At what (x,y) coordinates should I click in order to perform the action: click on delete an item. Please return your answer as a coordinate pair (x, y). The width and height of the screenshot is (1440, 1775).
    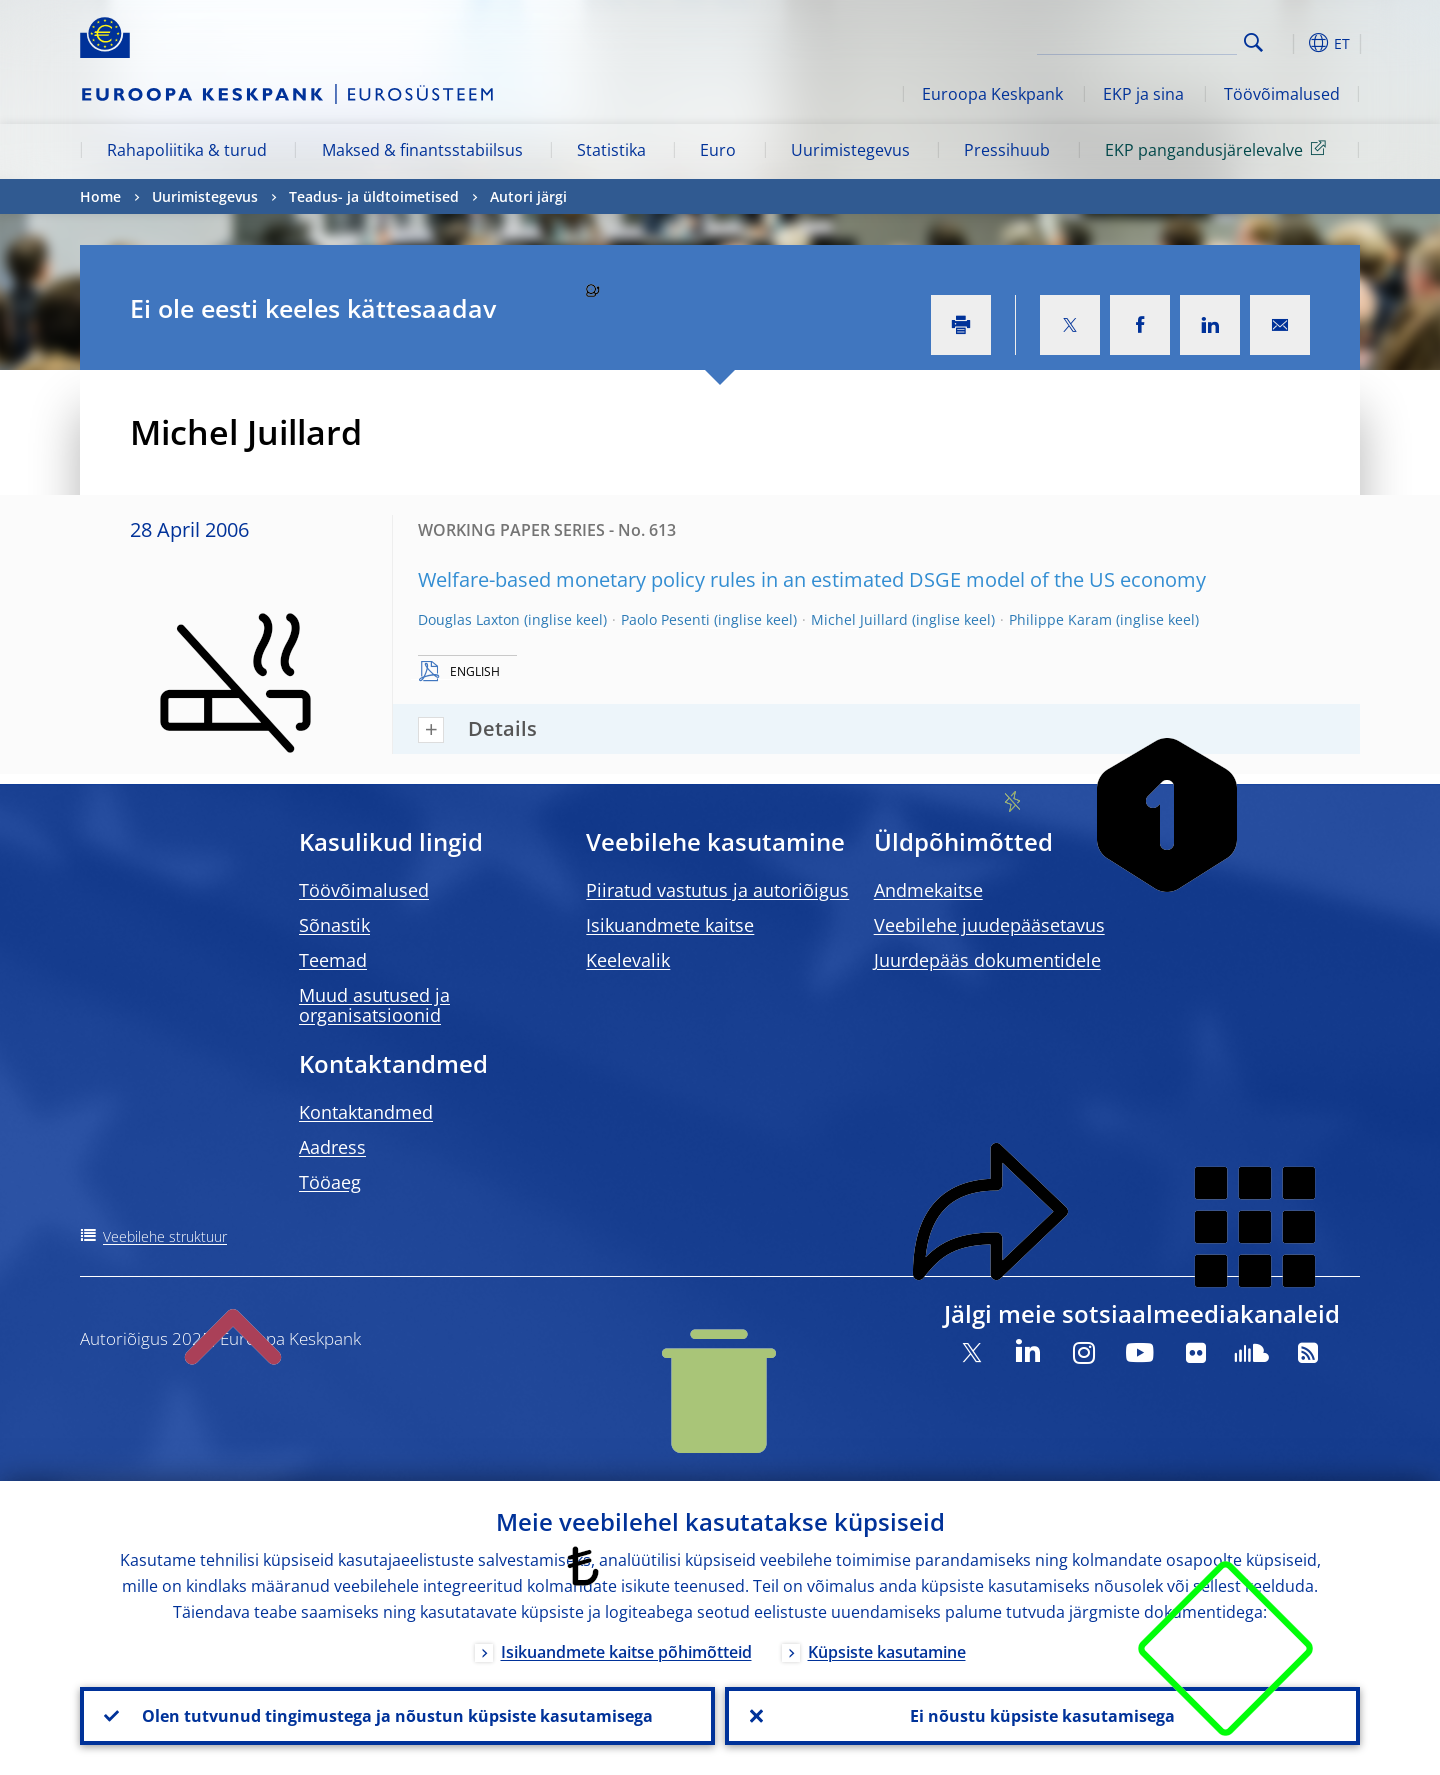
    Looking at the image, I should click on (719, 1396).